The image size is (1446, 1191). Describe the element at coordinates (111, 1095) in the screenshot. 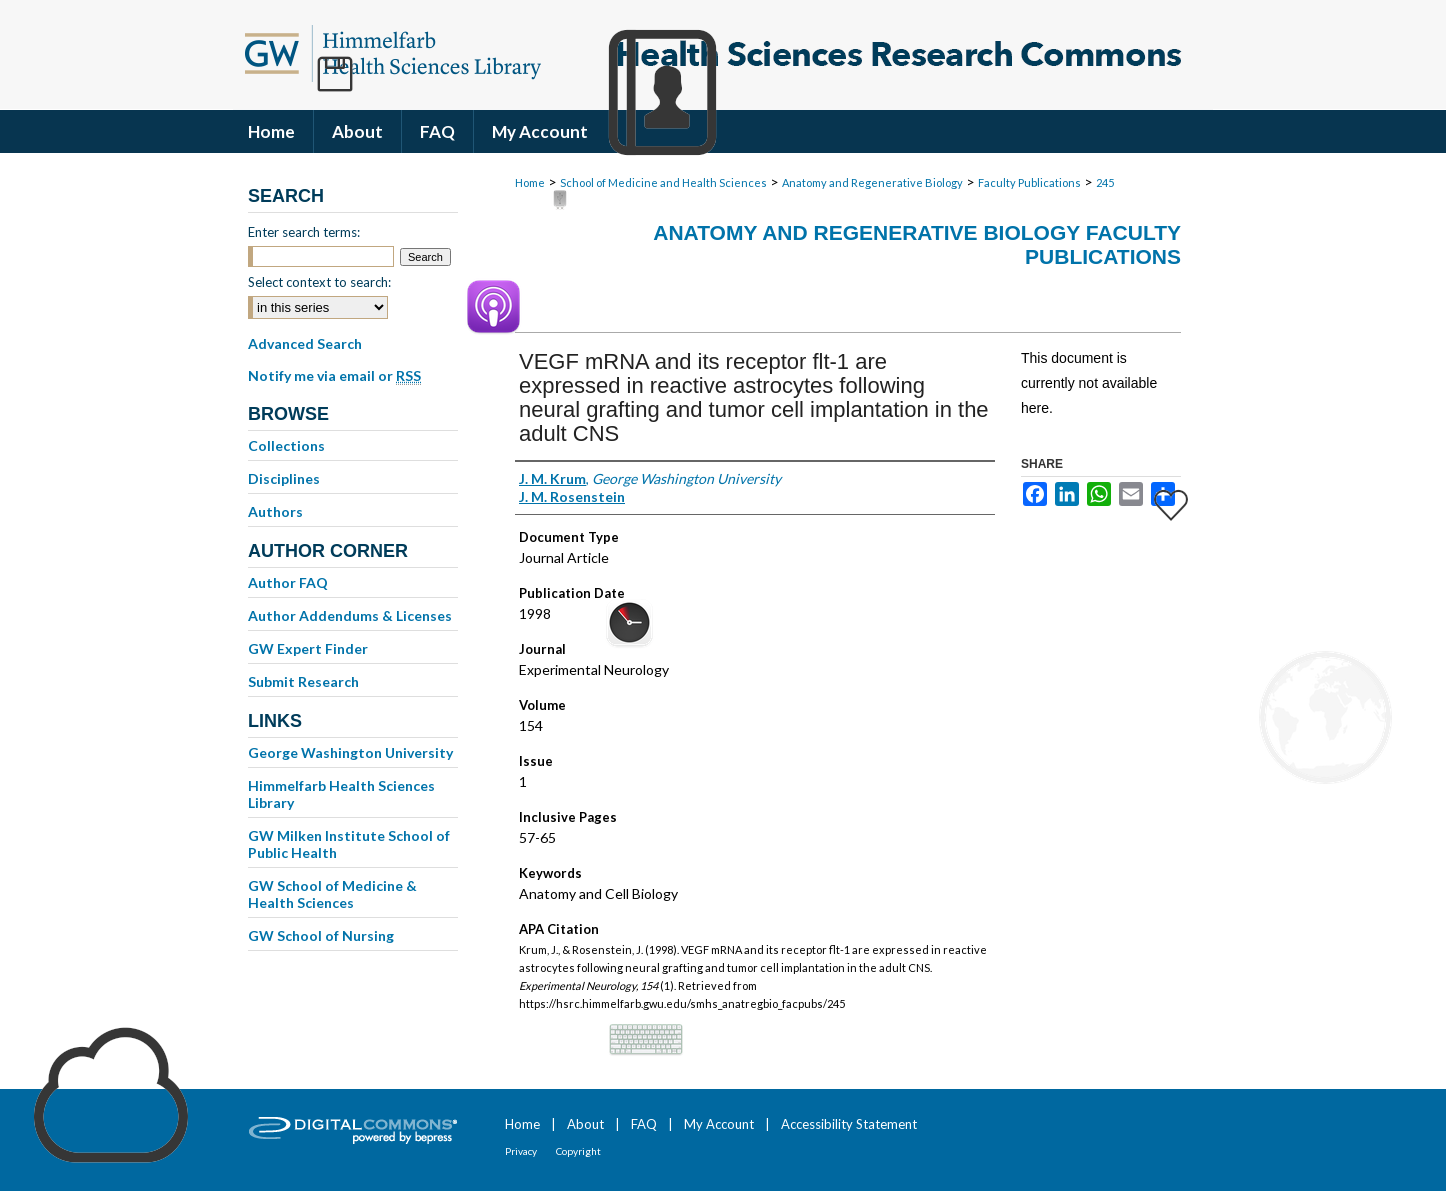

I see `access internet or cloud-based applications` at that location.